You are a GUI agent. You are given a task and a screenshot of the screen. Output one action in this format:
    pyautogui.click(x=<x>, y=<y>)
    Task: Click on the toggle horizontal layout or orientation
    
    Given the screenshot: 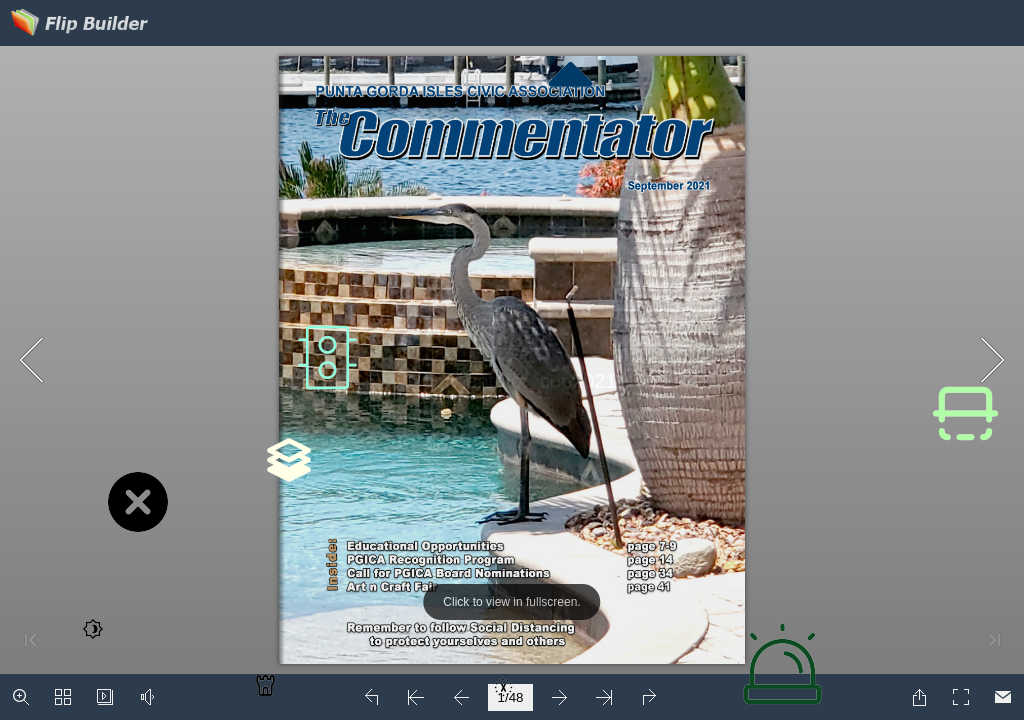 What is the action you would take?
    pyautogui.click(x=965, y=413)
    